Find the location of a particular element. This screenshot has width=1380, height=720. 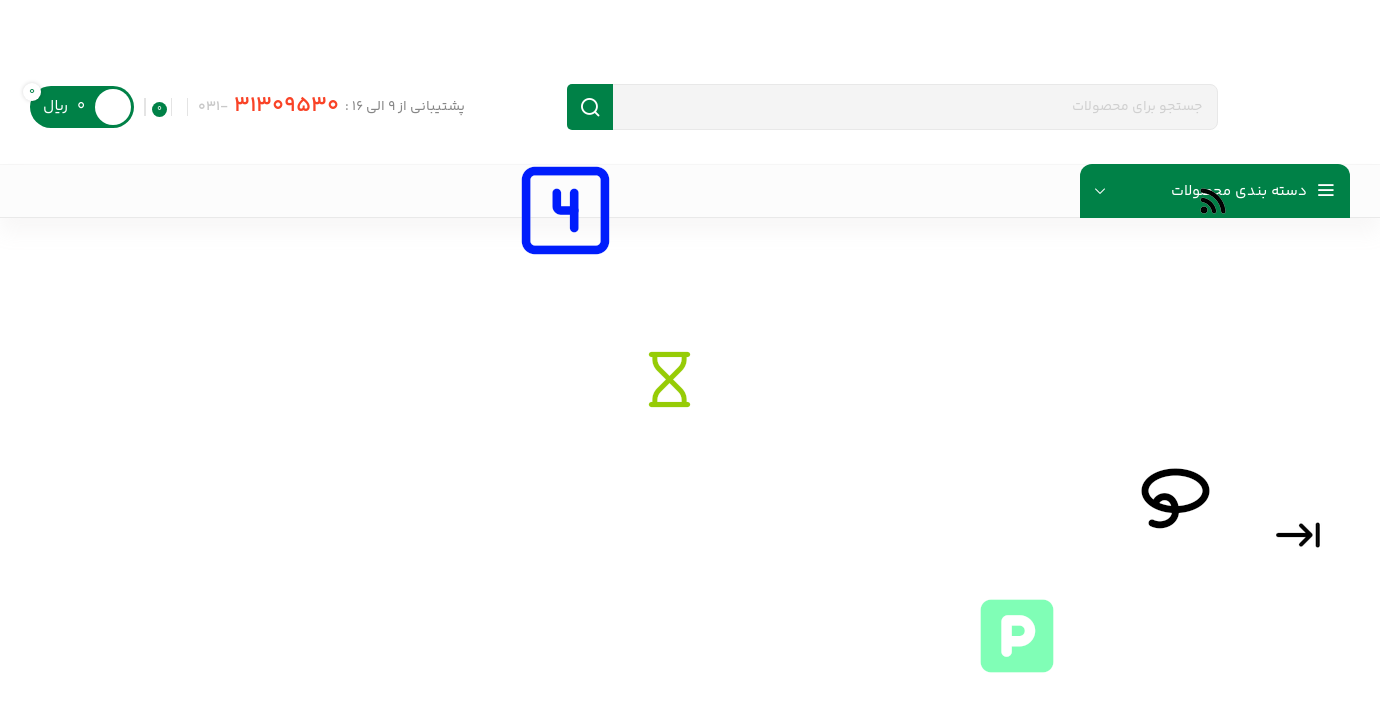

select option 4 from a numbered list is located at coordinates (565, 210).